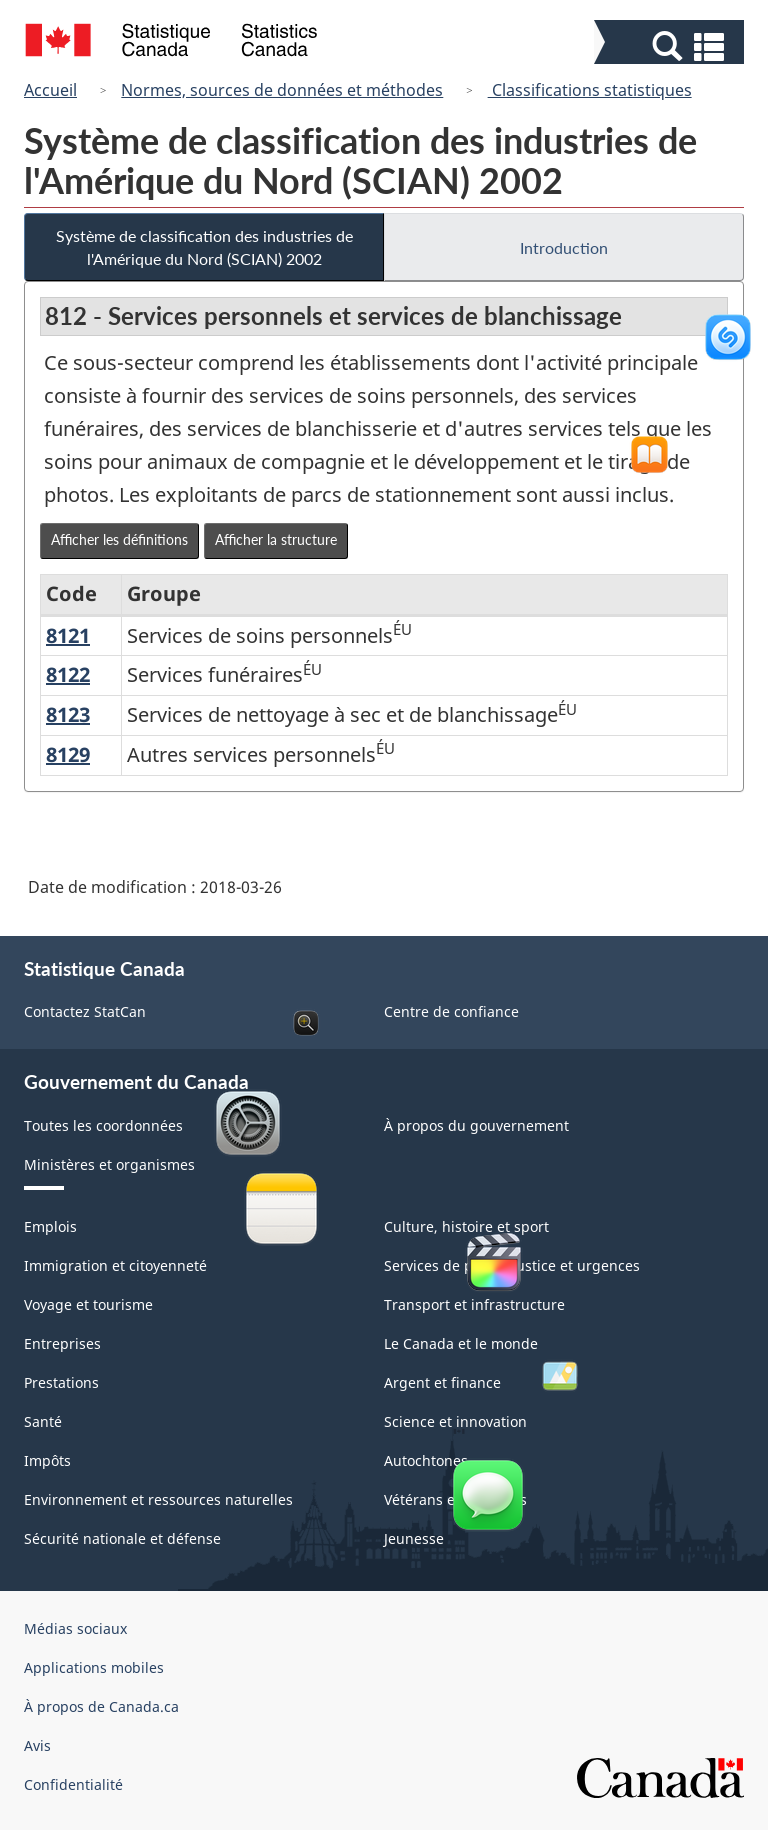 The image size is (768, 1830). Describe the element at coordinates (649, 454) in the screenshot. I see `open Apple Books app` at that location.